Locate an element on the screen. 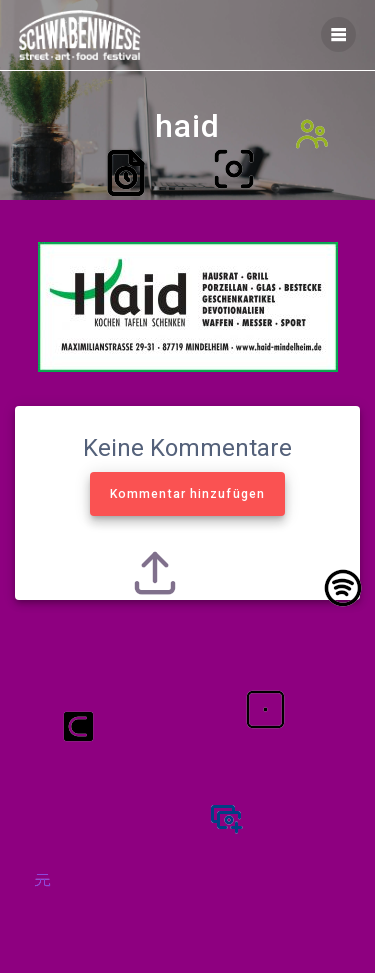 The image size is (375, 973). open Spotify is located at coordinates (343, 588).